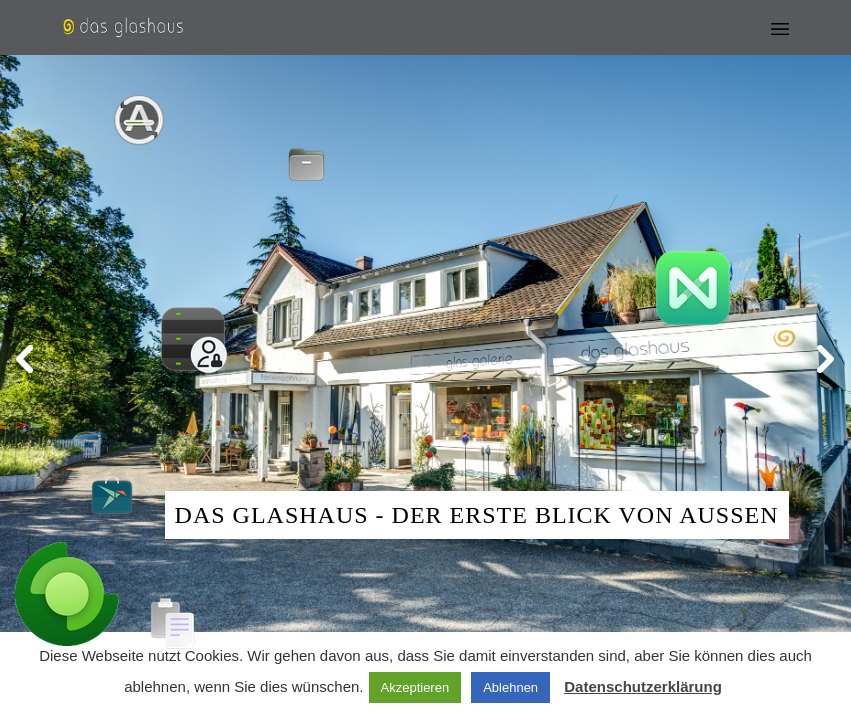  I want to click on configure NIS network server preferences, so click(193, 339).